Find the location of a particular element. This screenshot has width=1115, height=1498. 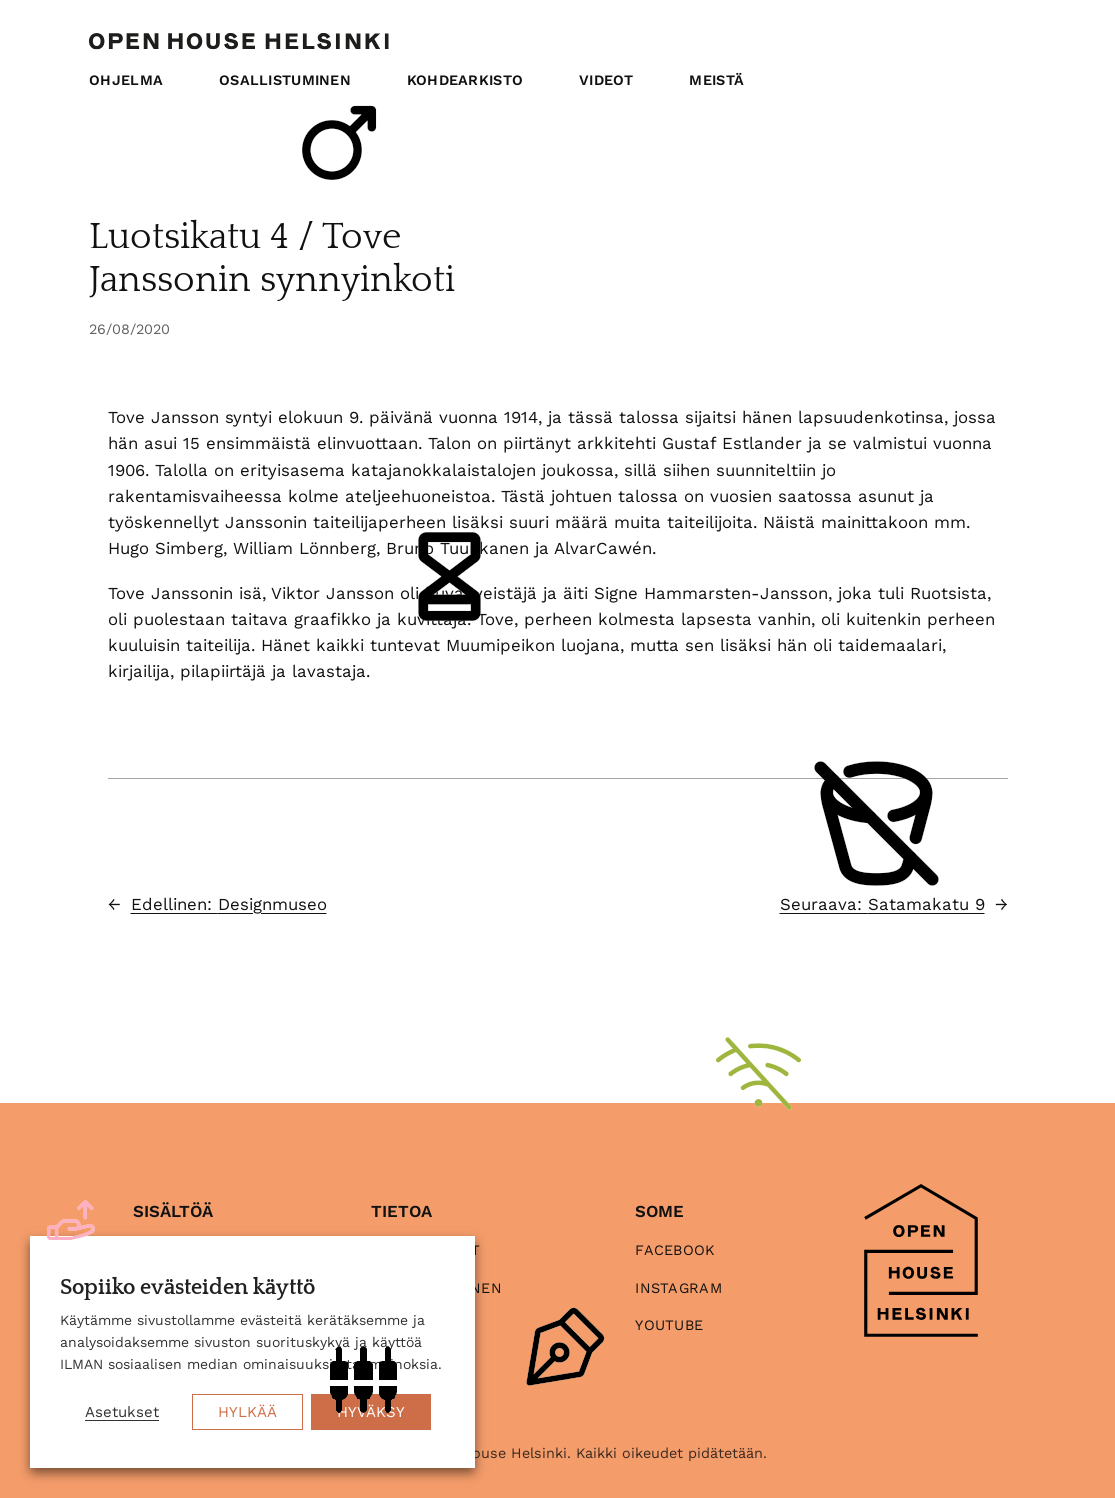

indicates male gender selection is located at coordinates (340, 141).